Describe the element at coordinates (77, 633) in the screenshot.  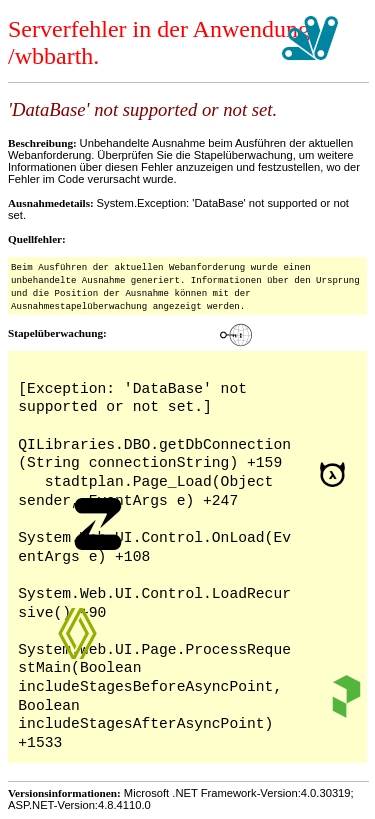
I see `renault brand logo` at that location.